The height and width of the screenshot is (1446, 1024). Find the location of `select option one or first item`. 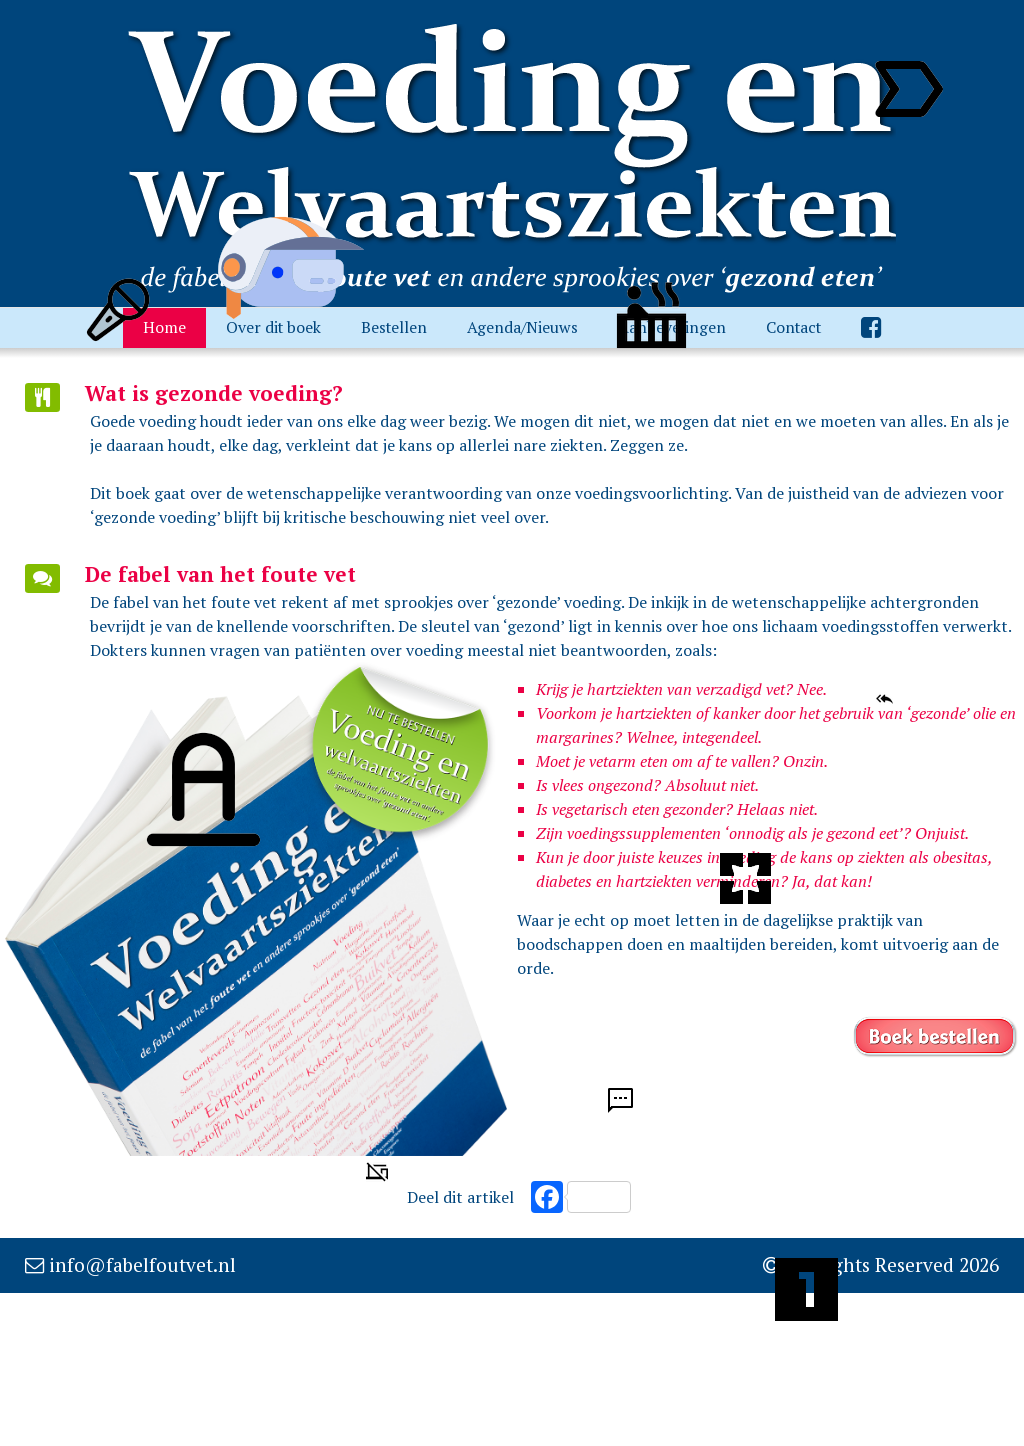

select option one or first item is located at coordinates (806, 1289).